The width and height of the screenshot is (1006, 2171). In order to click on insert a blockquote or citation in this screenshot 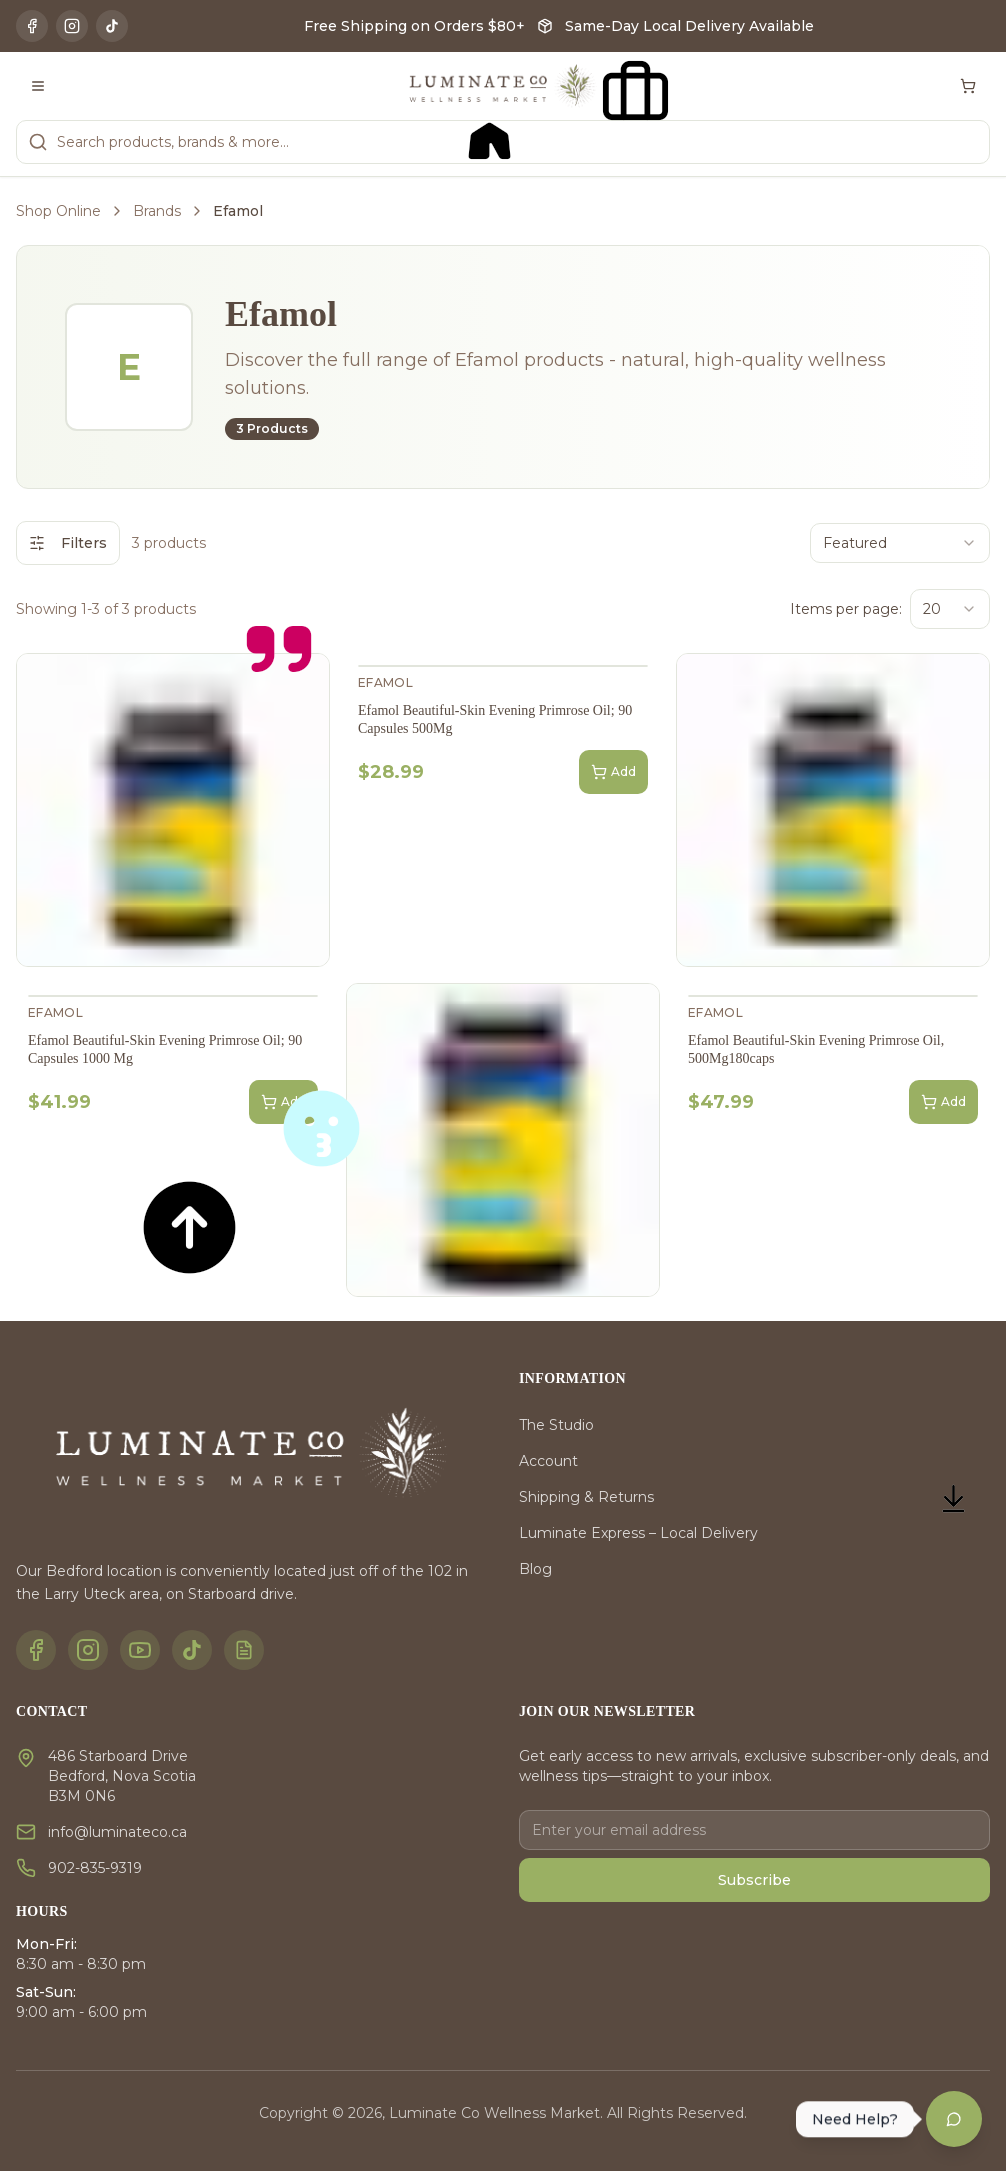, I will do `click(279, 649)`.